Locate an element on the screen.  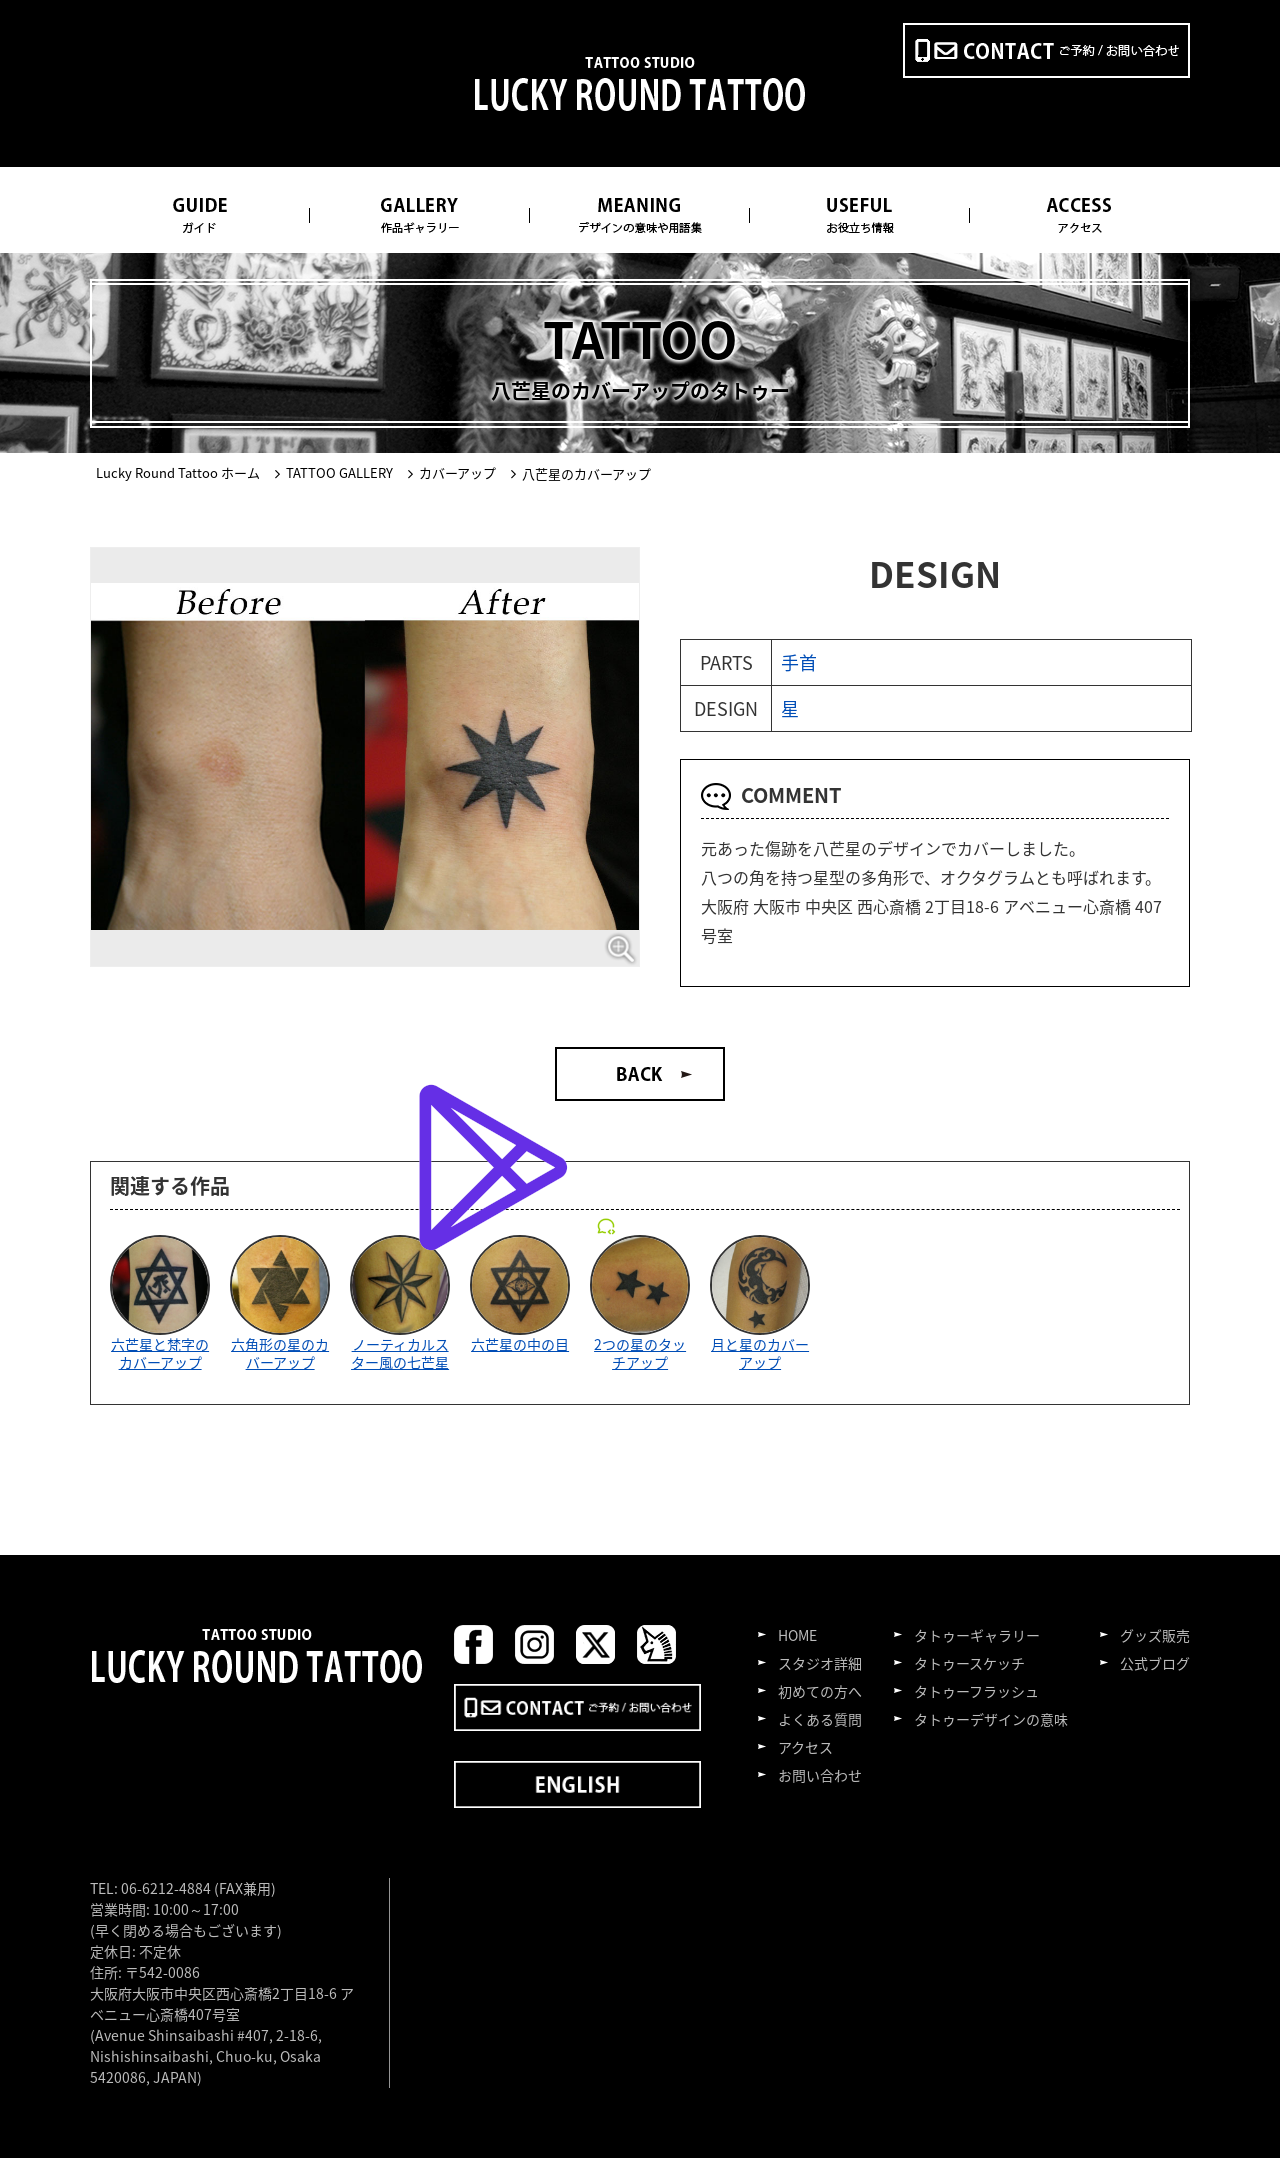
open google play store is located at coordinates (478, 1167).